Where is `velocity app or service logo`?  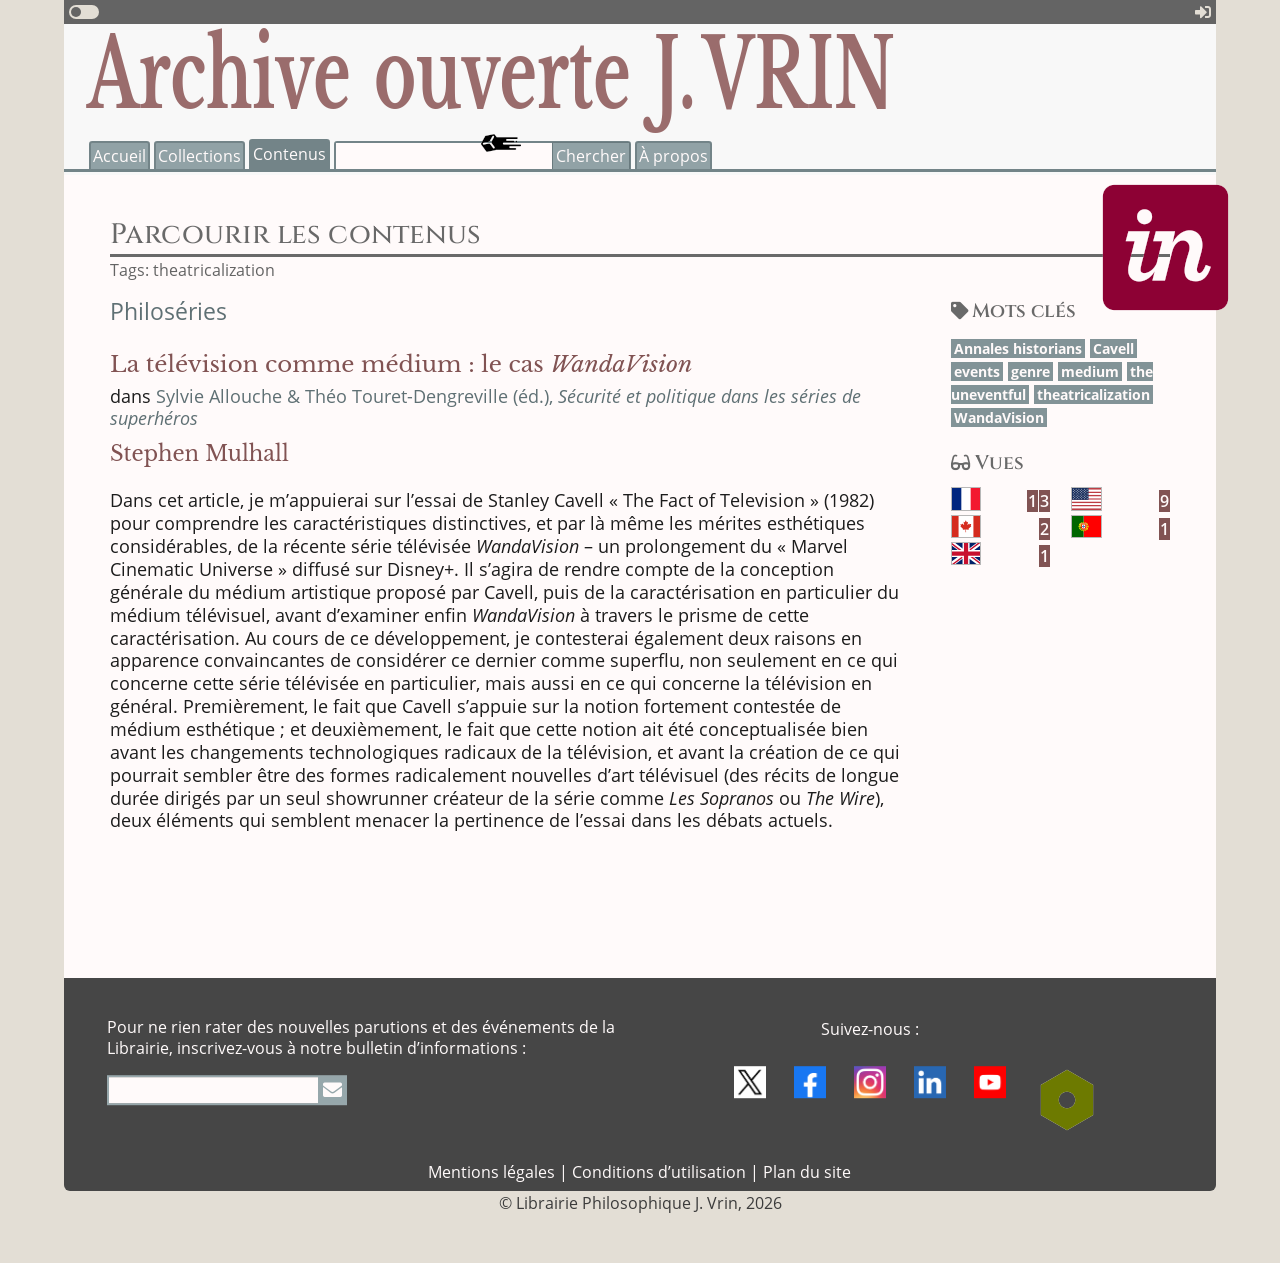
velocity app or service logo is located at coordinates (501, 143).